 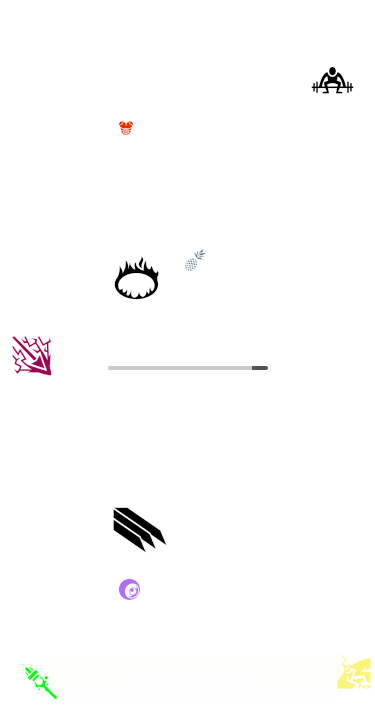 I want to click on equip torso armor piece, so click(x=126, y=128).